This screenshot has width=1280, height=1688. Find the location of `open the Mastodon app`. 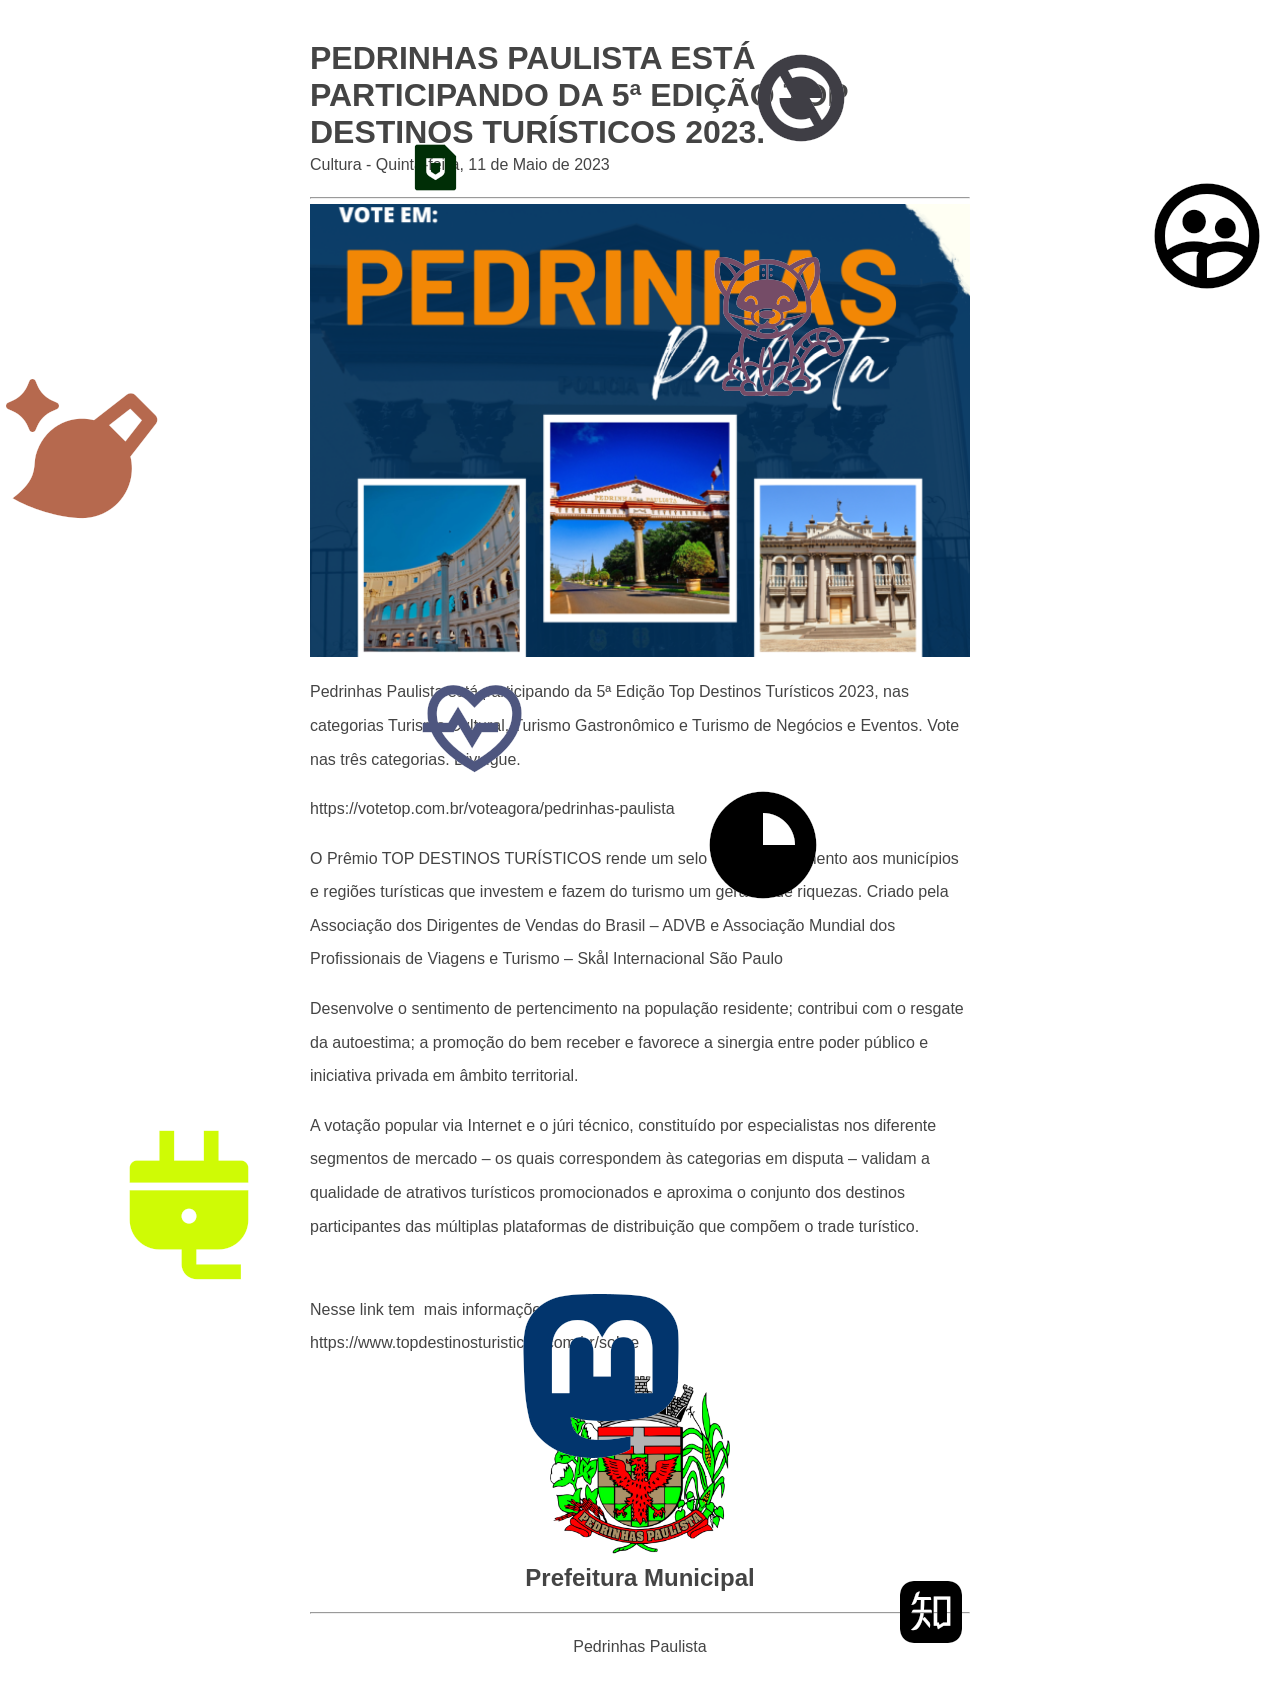

open the Mastodon app is located at coordinates (601, 1376).